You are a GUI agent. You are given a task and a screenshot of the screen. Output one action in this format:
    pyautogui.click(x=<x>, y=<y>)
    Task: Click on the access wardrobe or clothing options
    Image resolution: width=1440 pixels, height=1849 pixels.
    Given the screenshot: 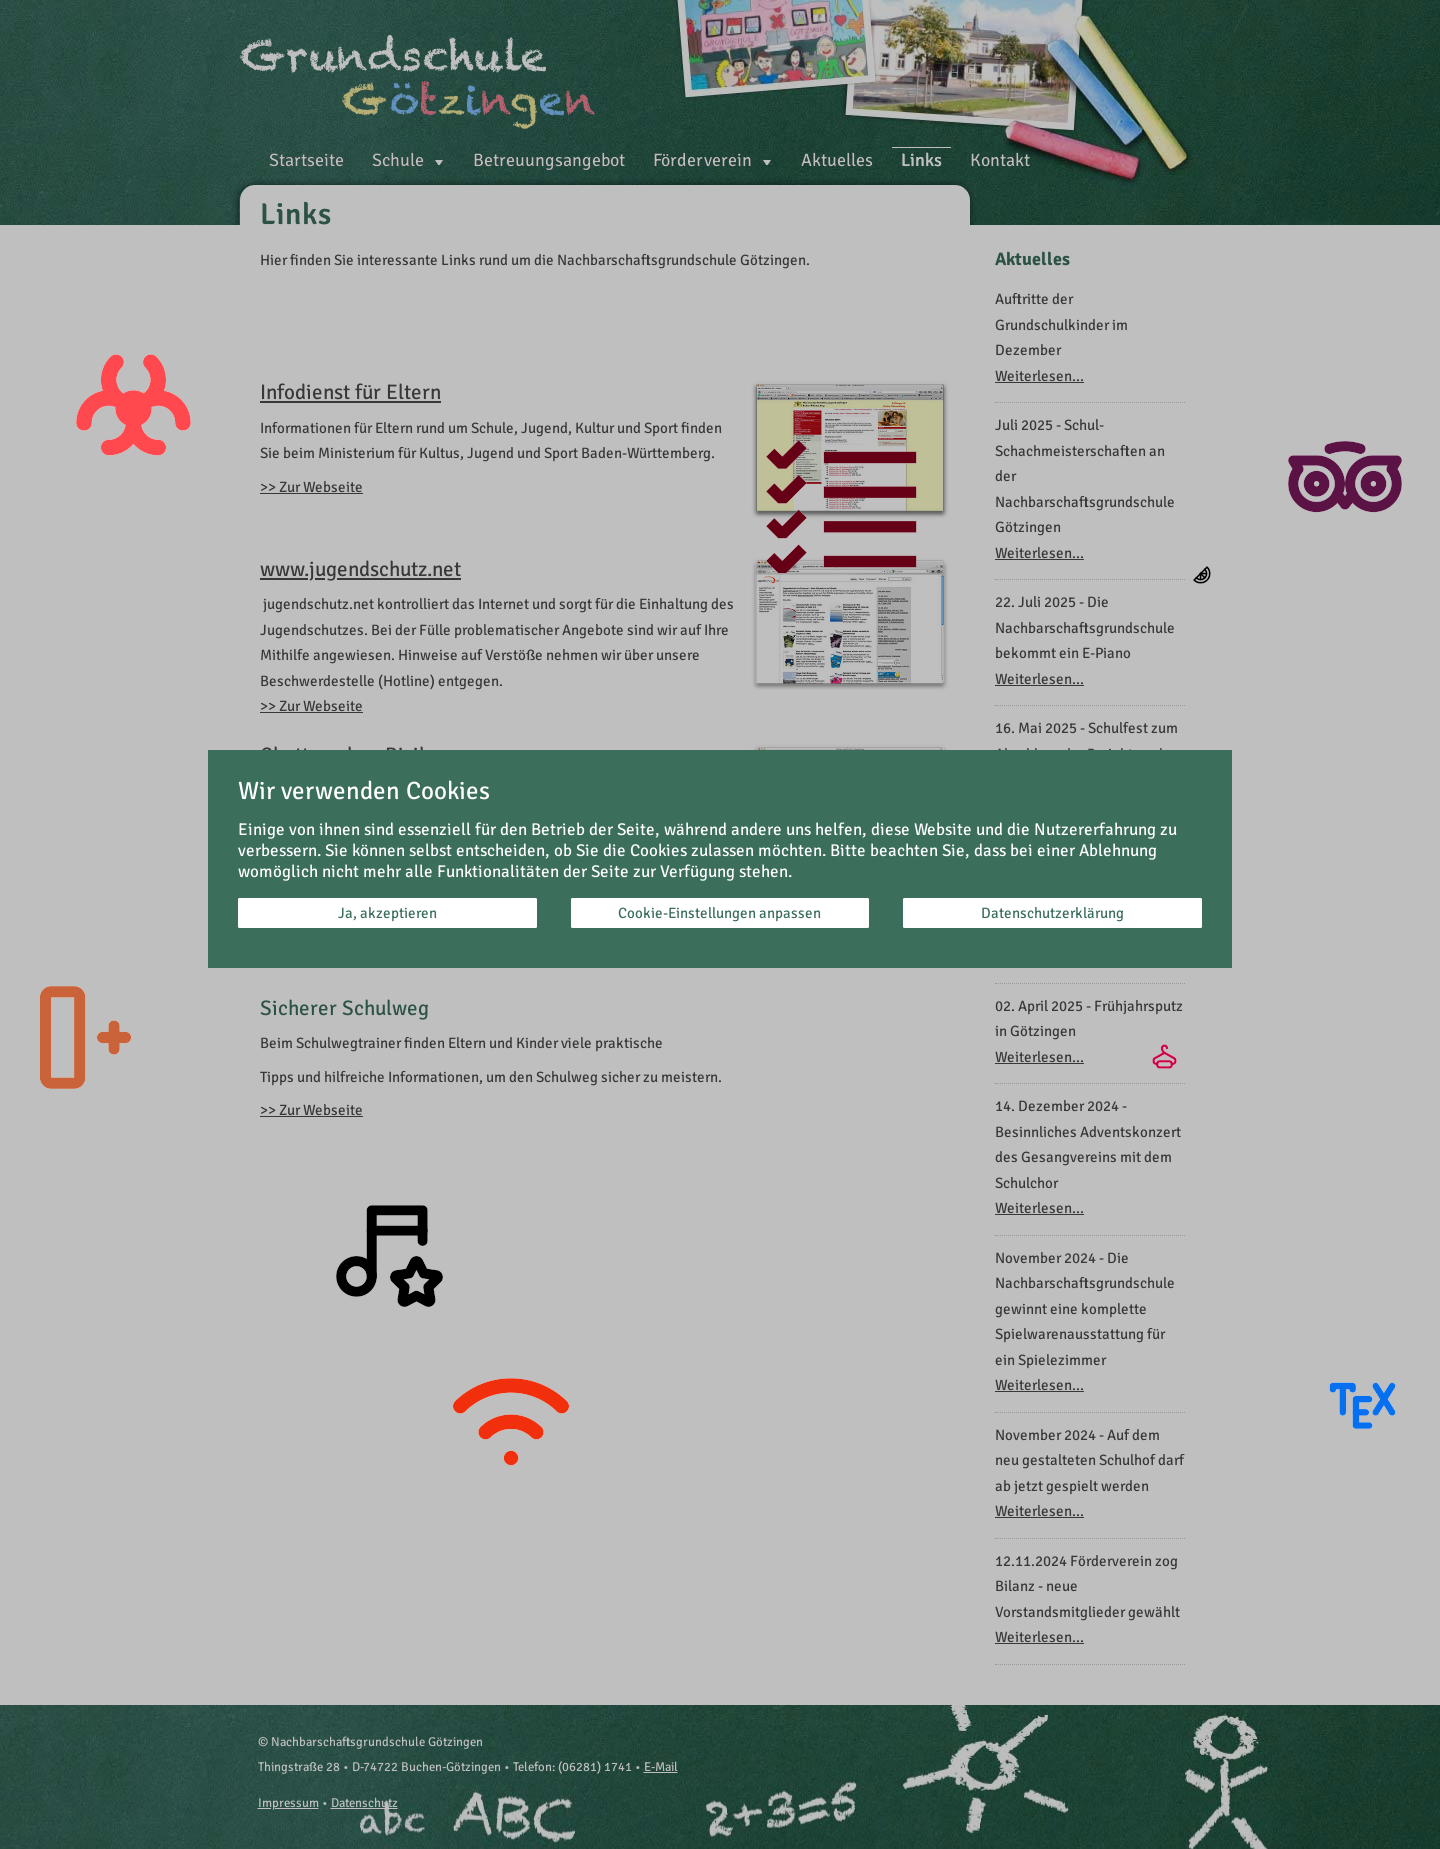 What is the action you would take?
    pyautogui.click(x=1164, y=1056)
    